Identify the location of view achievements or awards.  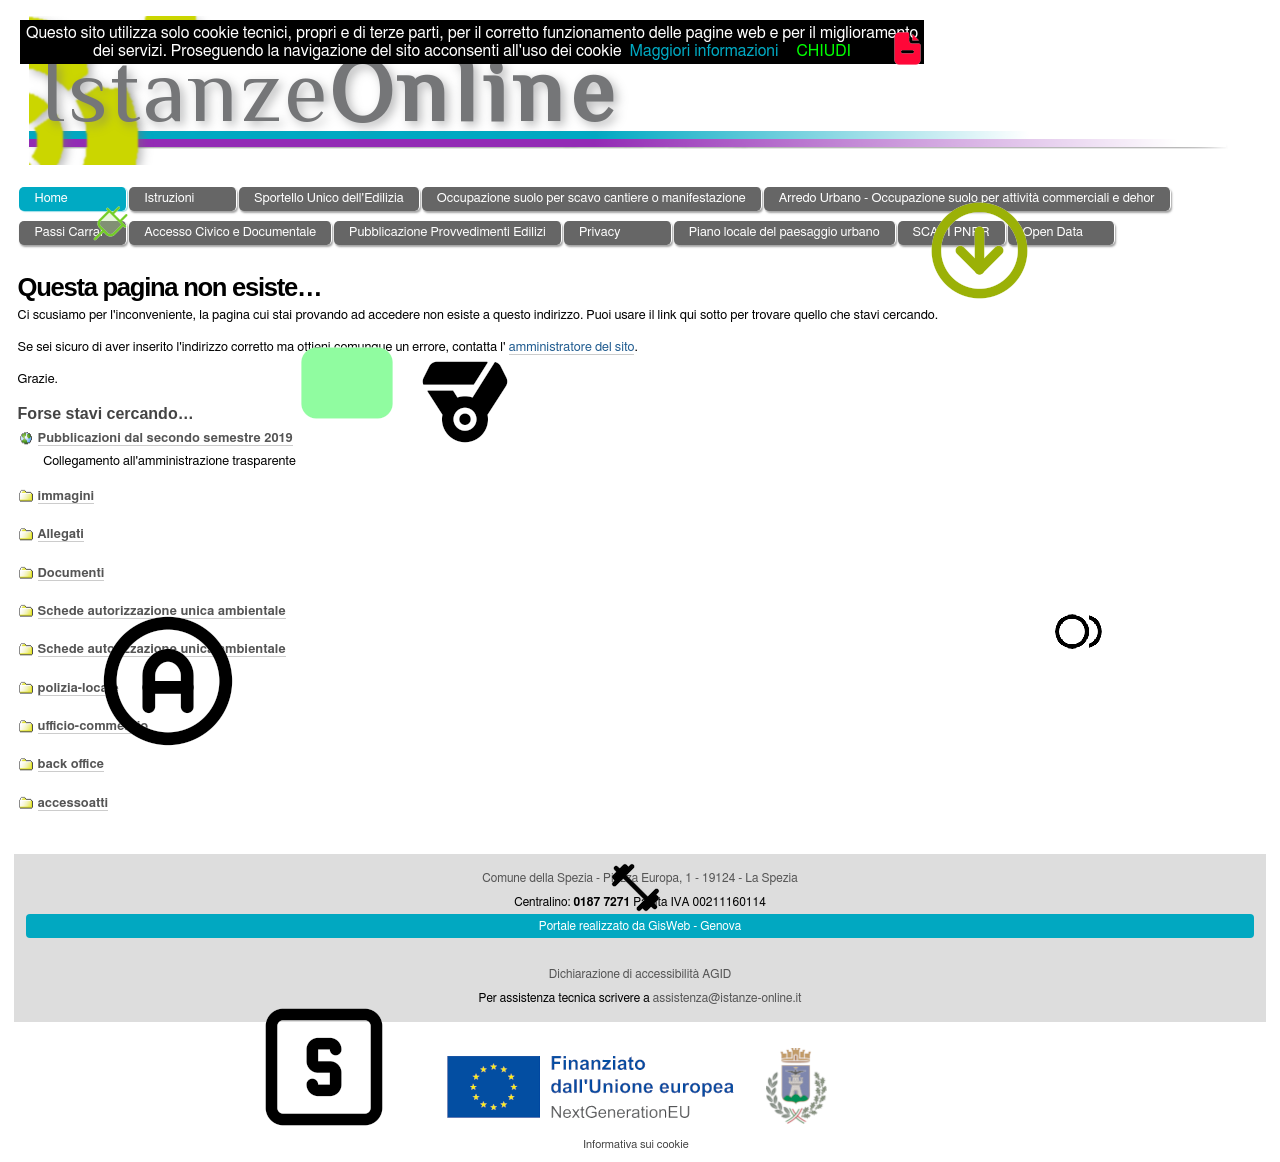
(465, 402).